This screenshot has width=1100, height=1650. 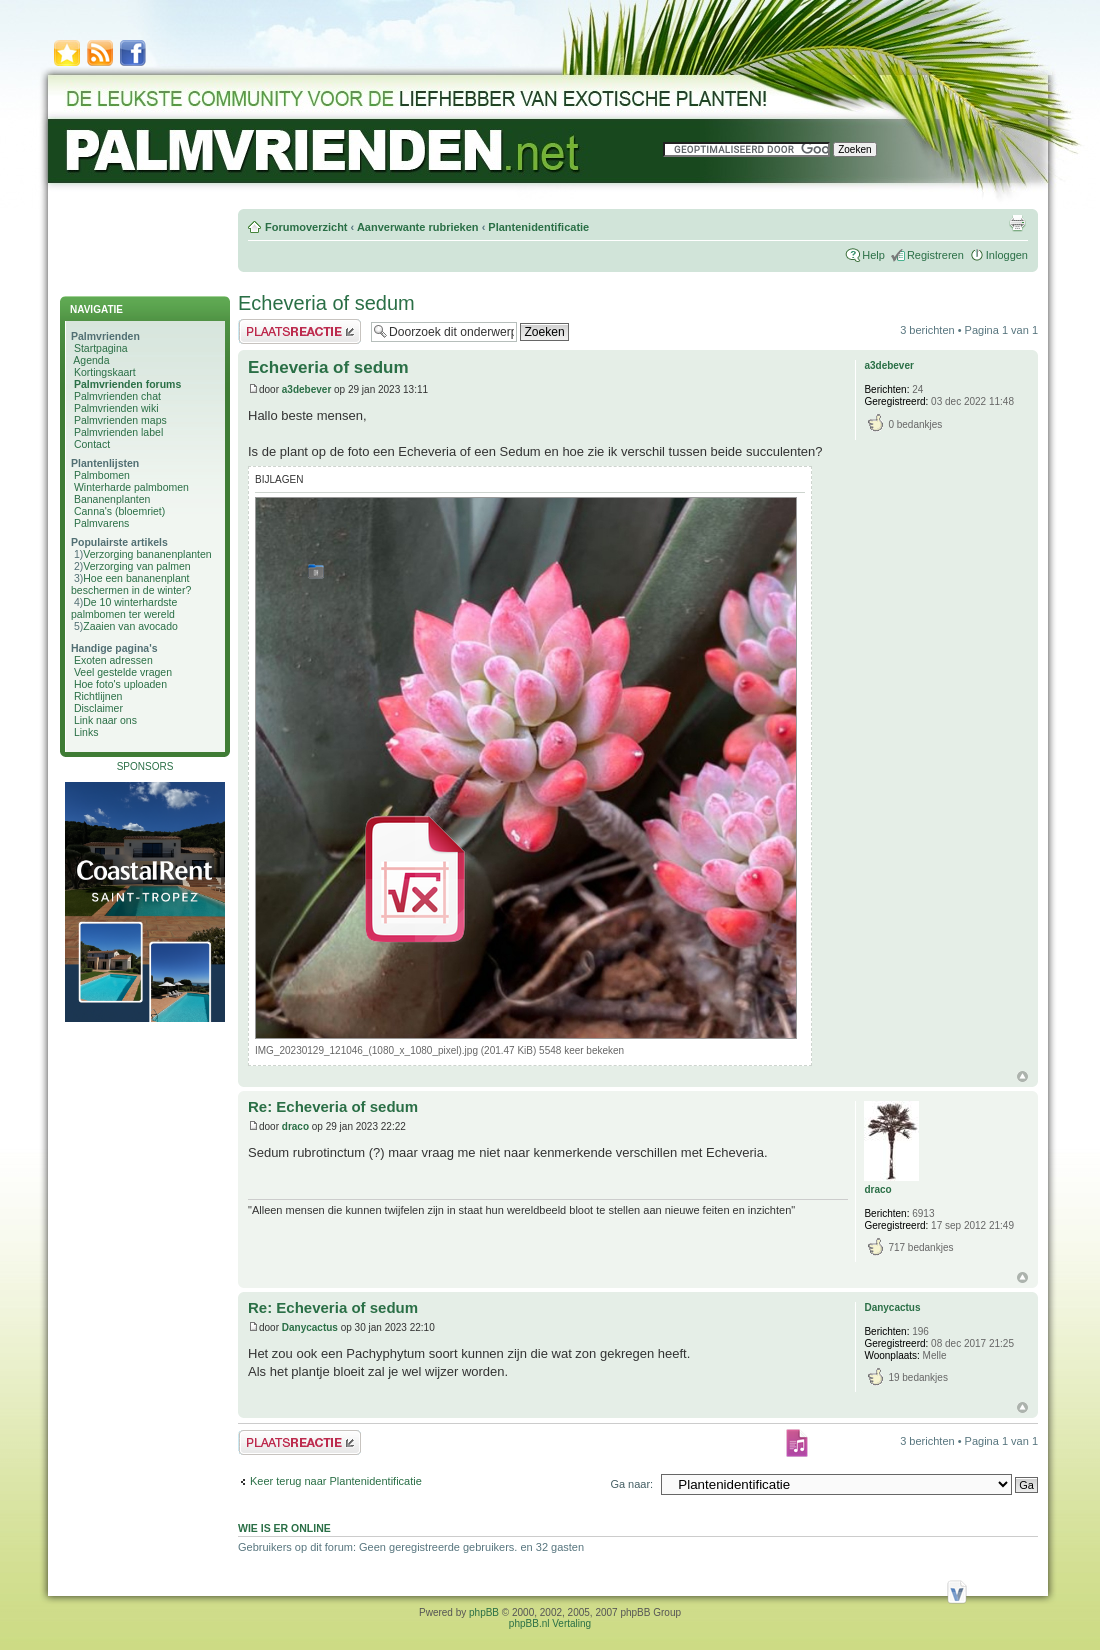 I want to click on a v programming language source file, so click(x=957, y=1592).